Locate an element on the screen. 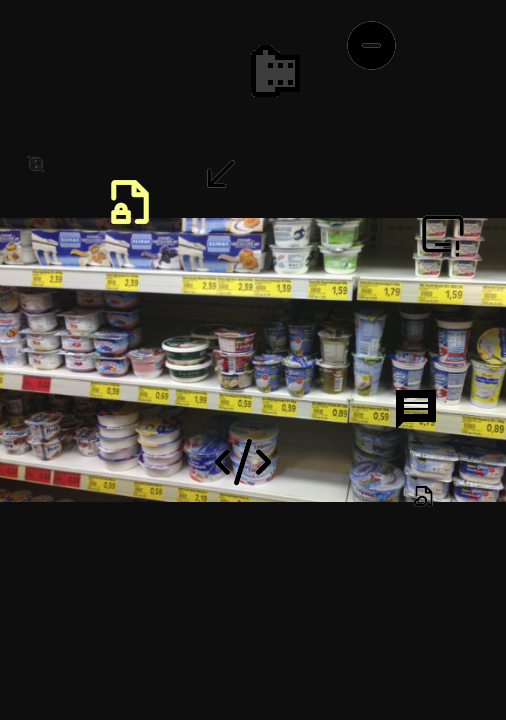 The width and height of the screenshot is (506, 720). view or edit source code is located at coordinates (243, 462).